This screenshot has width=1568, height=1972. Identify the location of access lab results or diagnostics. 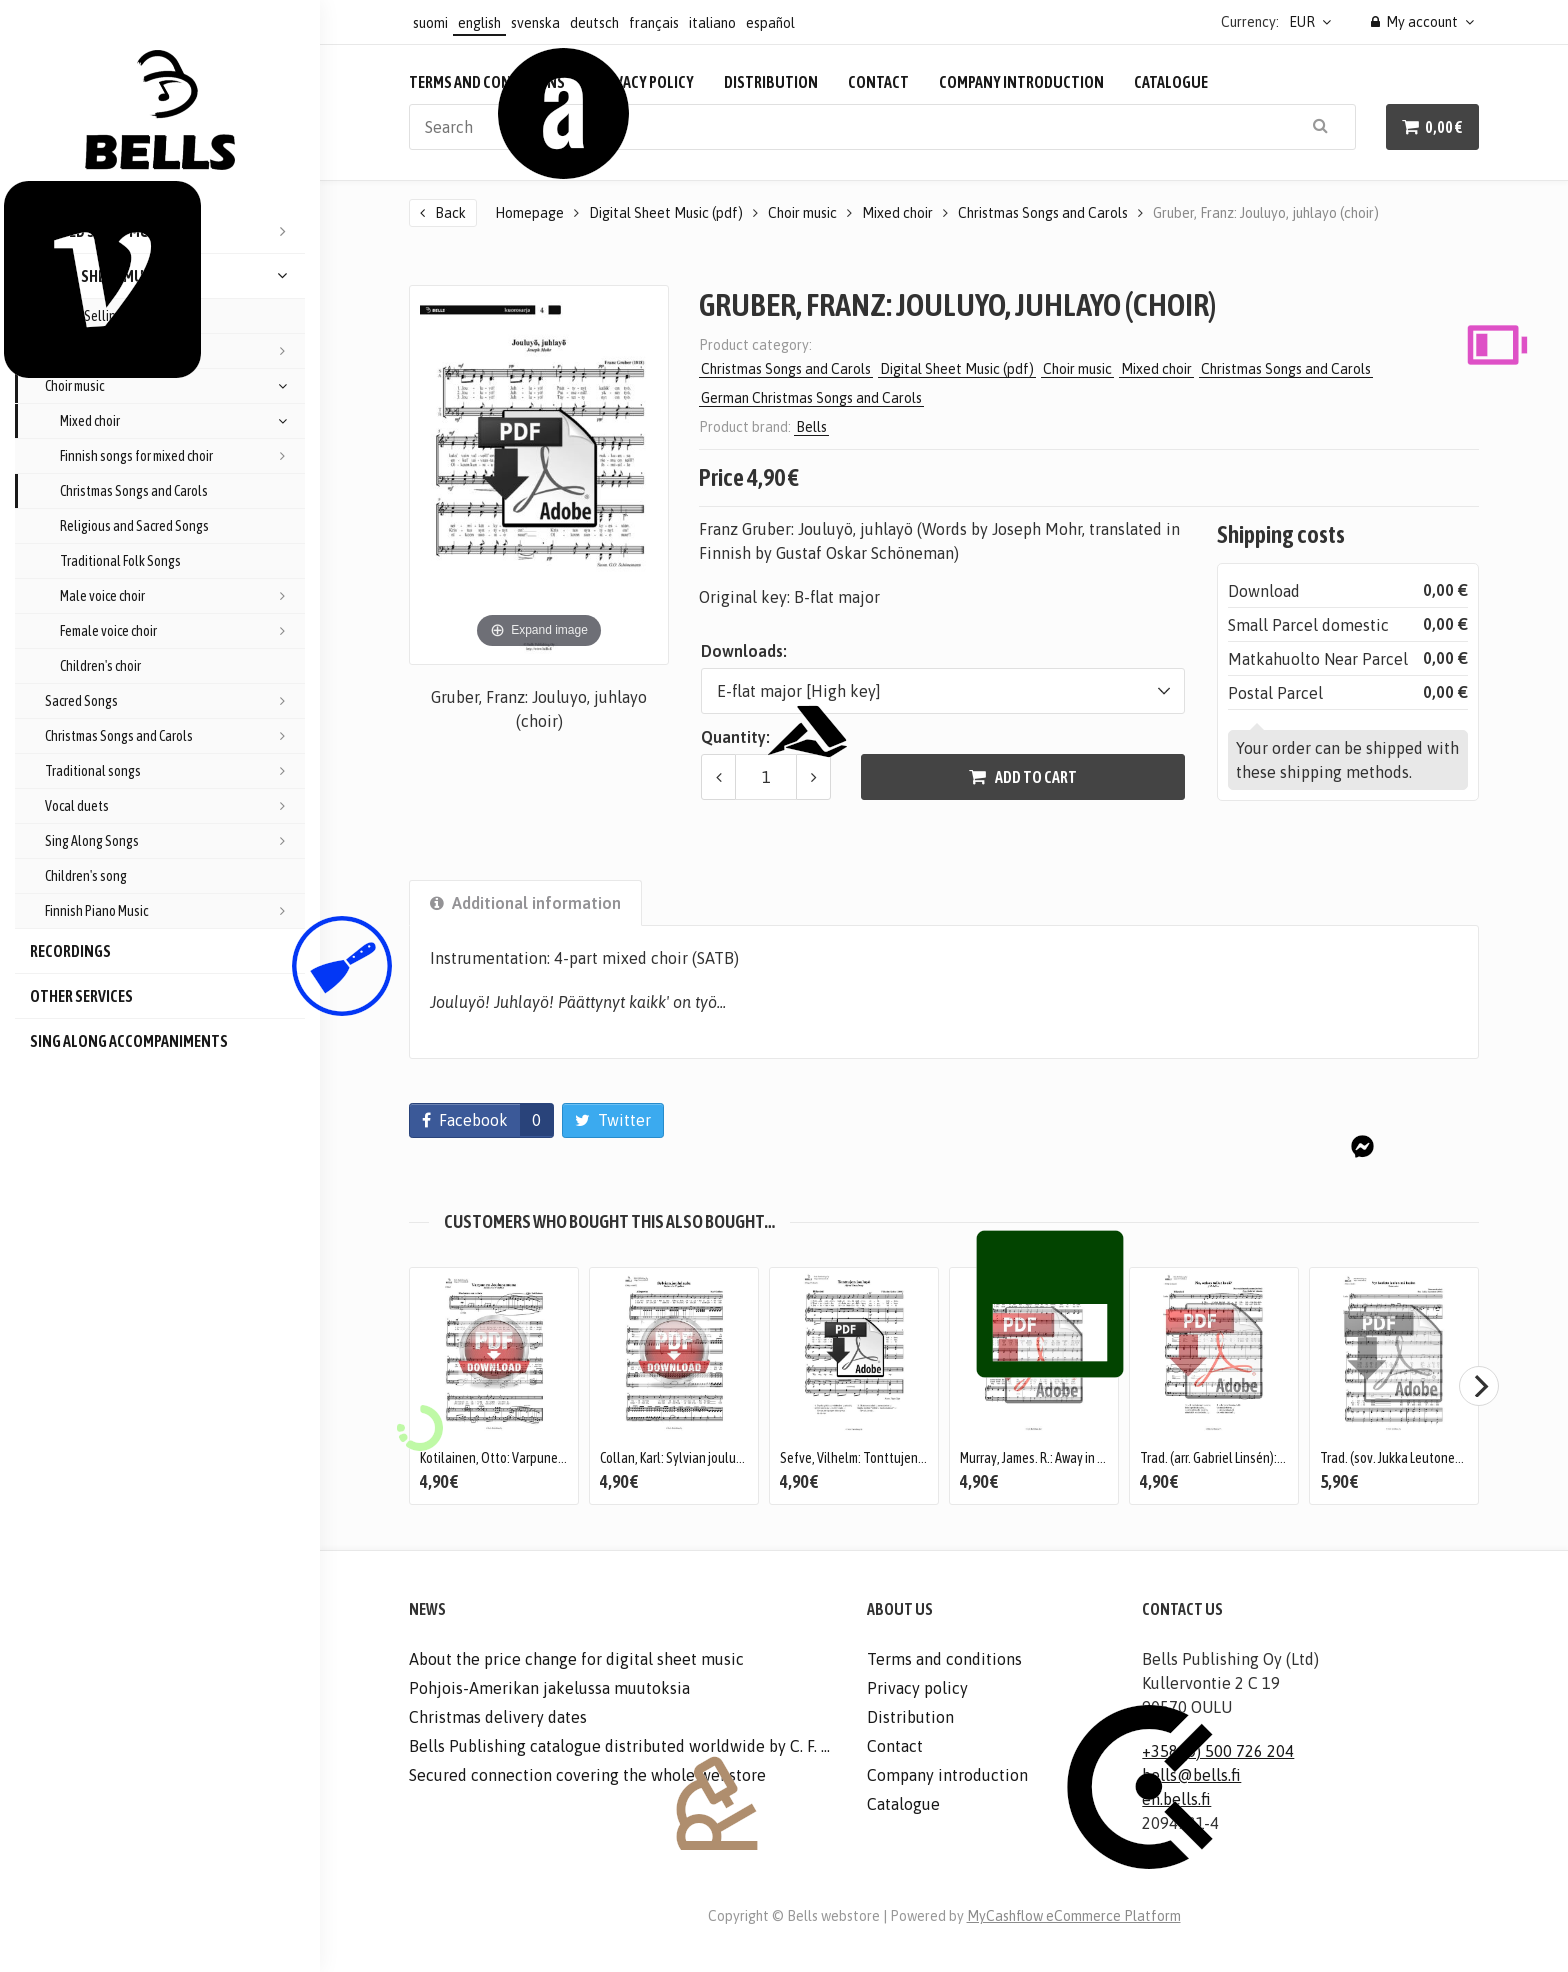
(717, 1805).